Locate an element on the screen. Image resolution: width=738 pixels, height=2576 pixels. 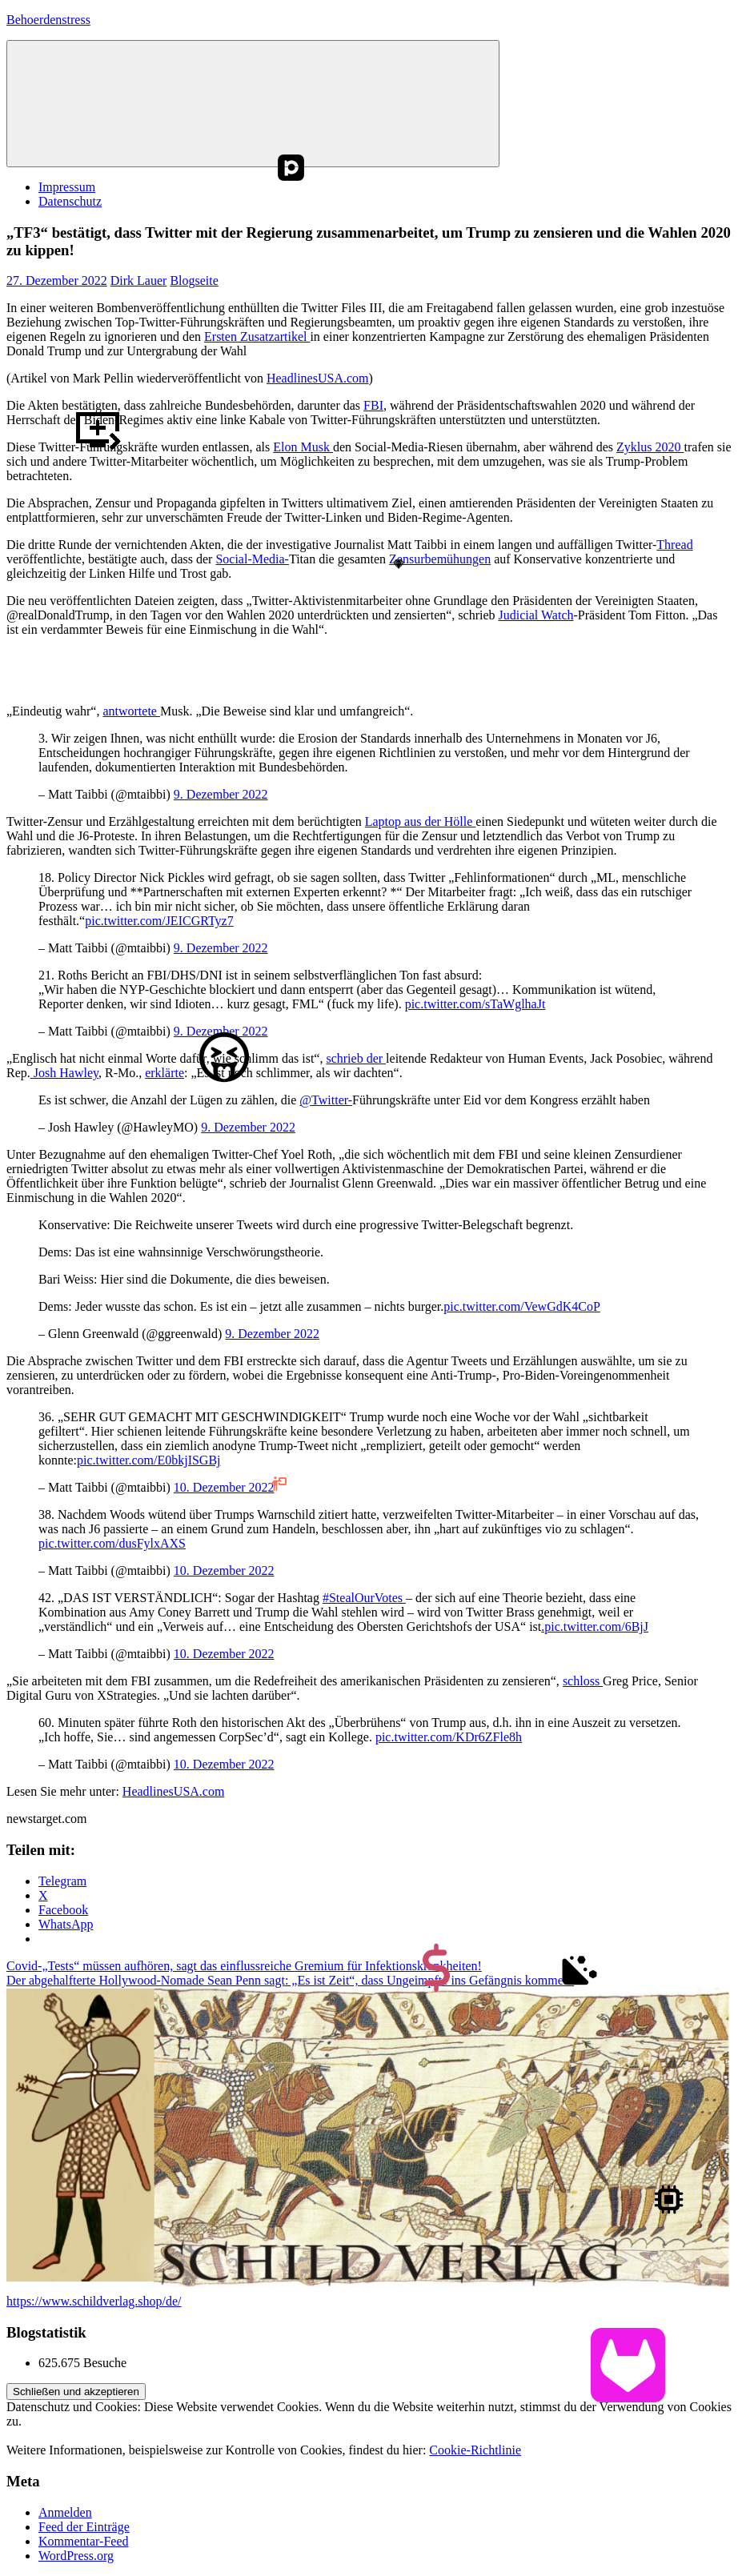
view pricing or payment options is located at coordinates (436, 1968).